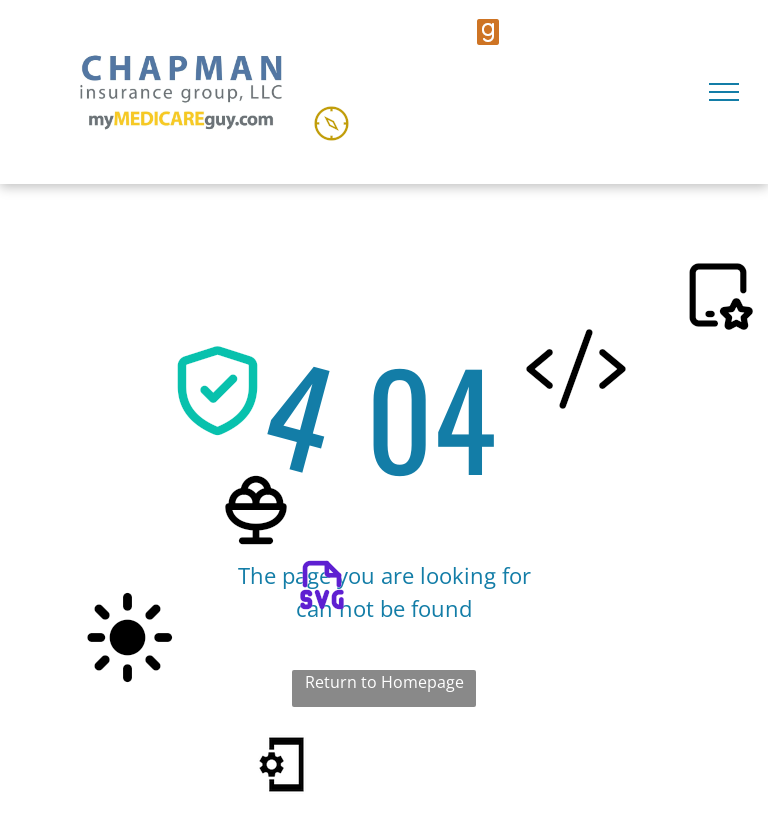  I want to click on indicates an SVG file type, so click(322, 585).